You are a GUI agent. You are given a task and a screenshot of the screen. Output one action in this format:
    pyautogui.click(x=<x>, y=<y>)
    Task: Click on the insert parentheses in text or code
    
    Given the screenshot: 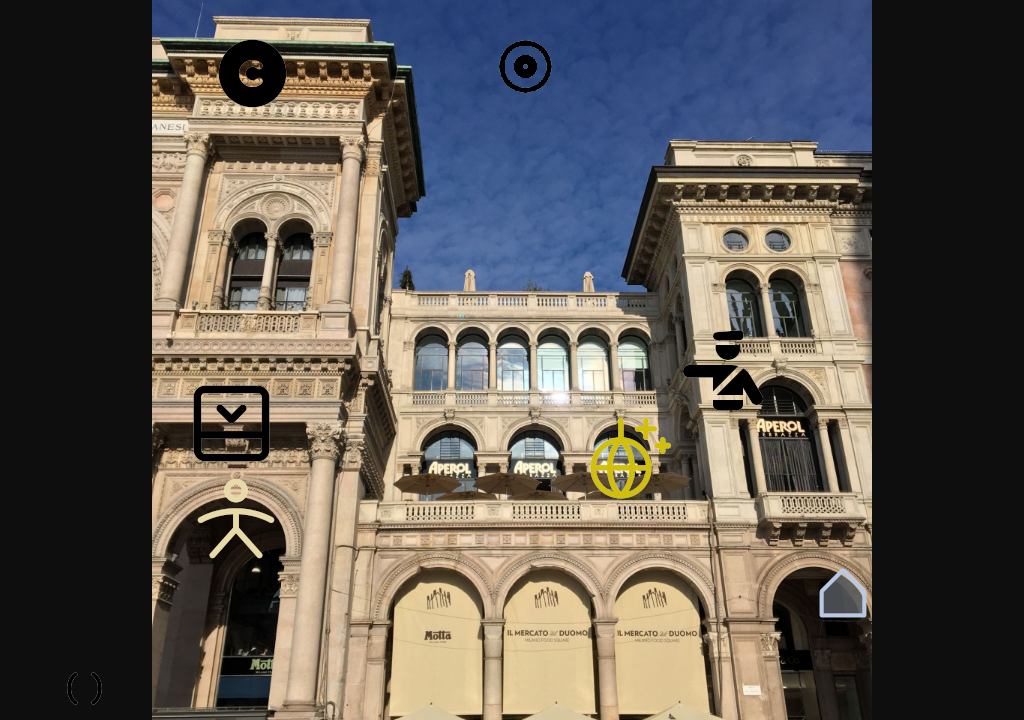 What is the action you would take?
    pyautogui.click(x=84, y=688)
    